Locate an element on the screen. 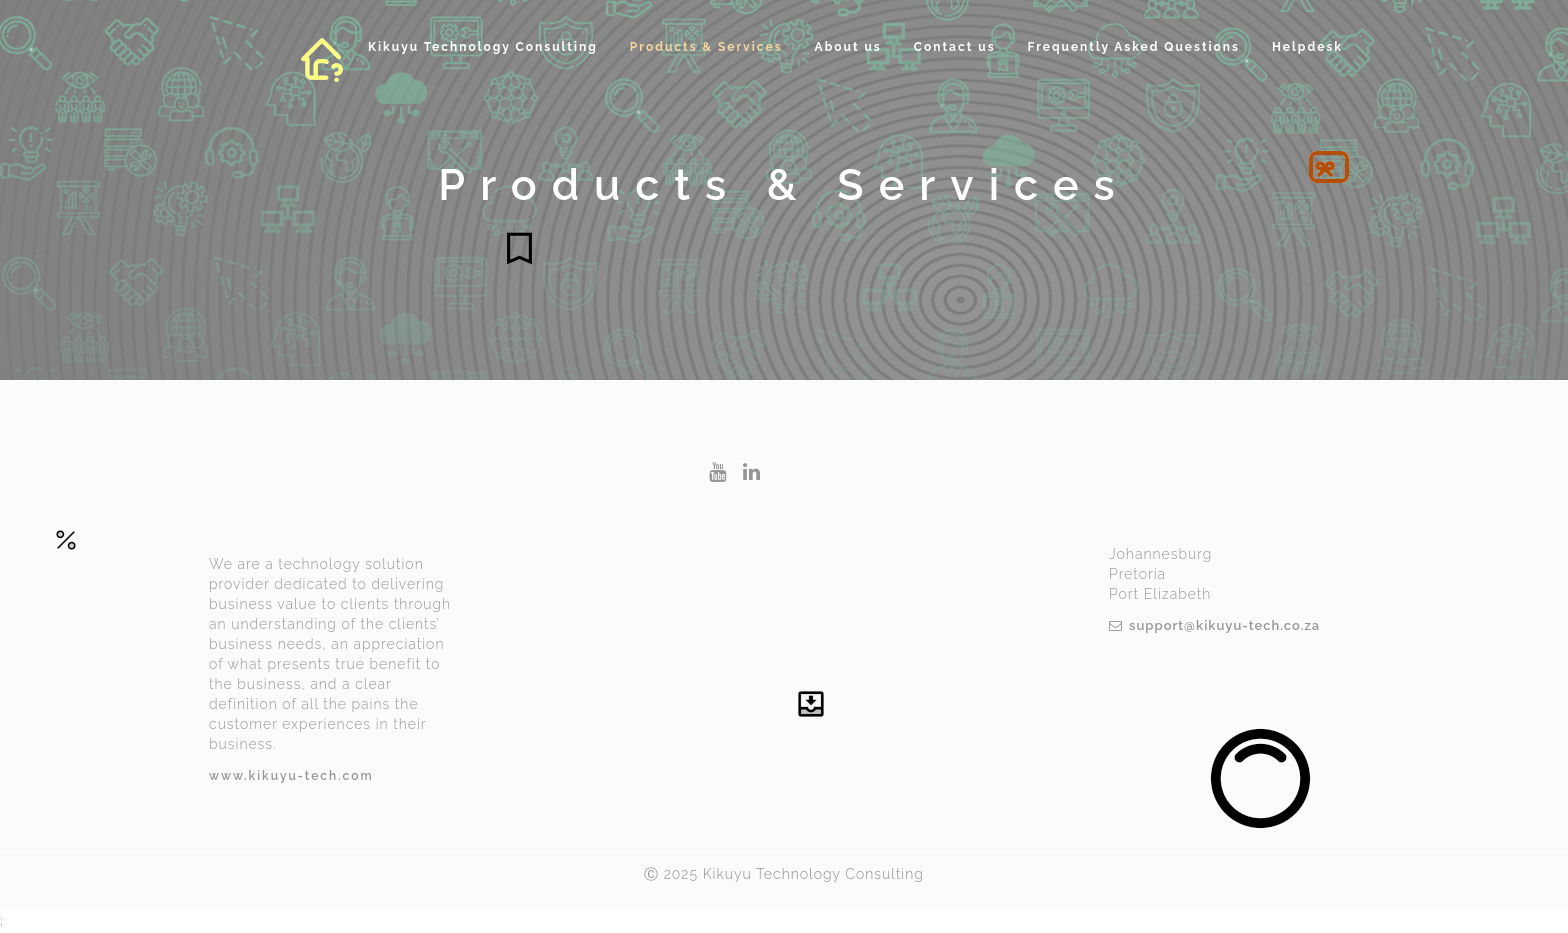 The height and width of the screenshot is (933, 1568). view discount or sale pricing is located at coordinates (66, 540).